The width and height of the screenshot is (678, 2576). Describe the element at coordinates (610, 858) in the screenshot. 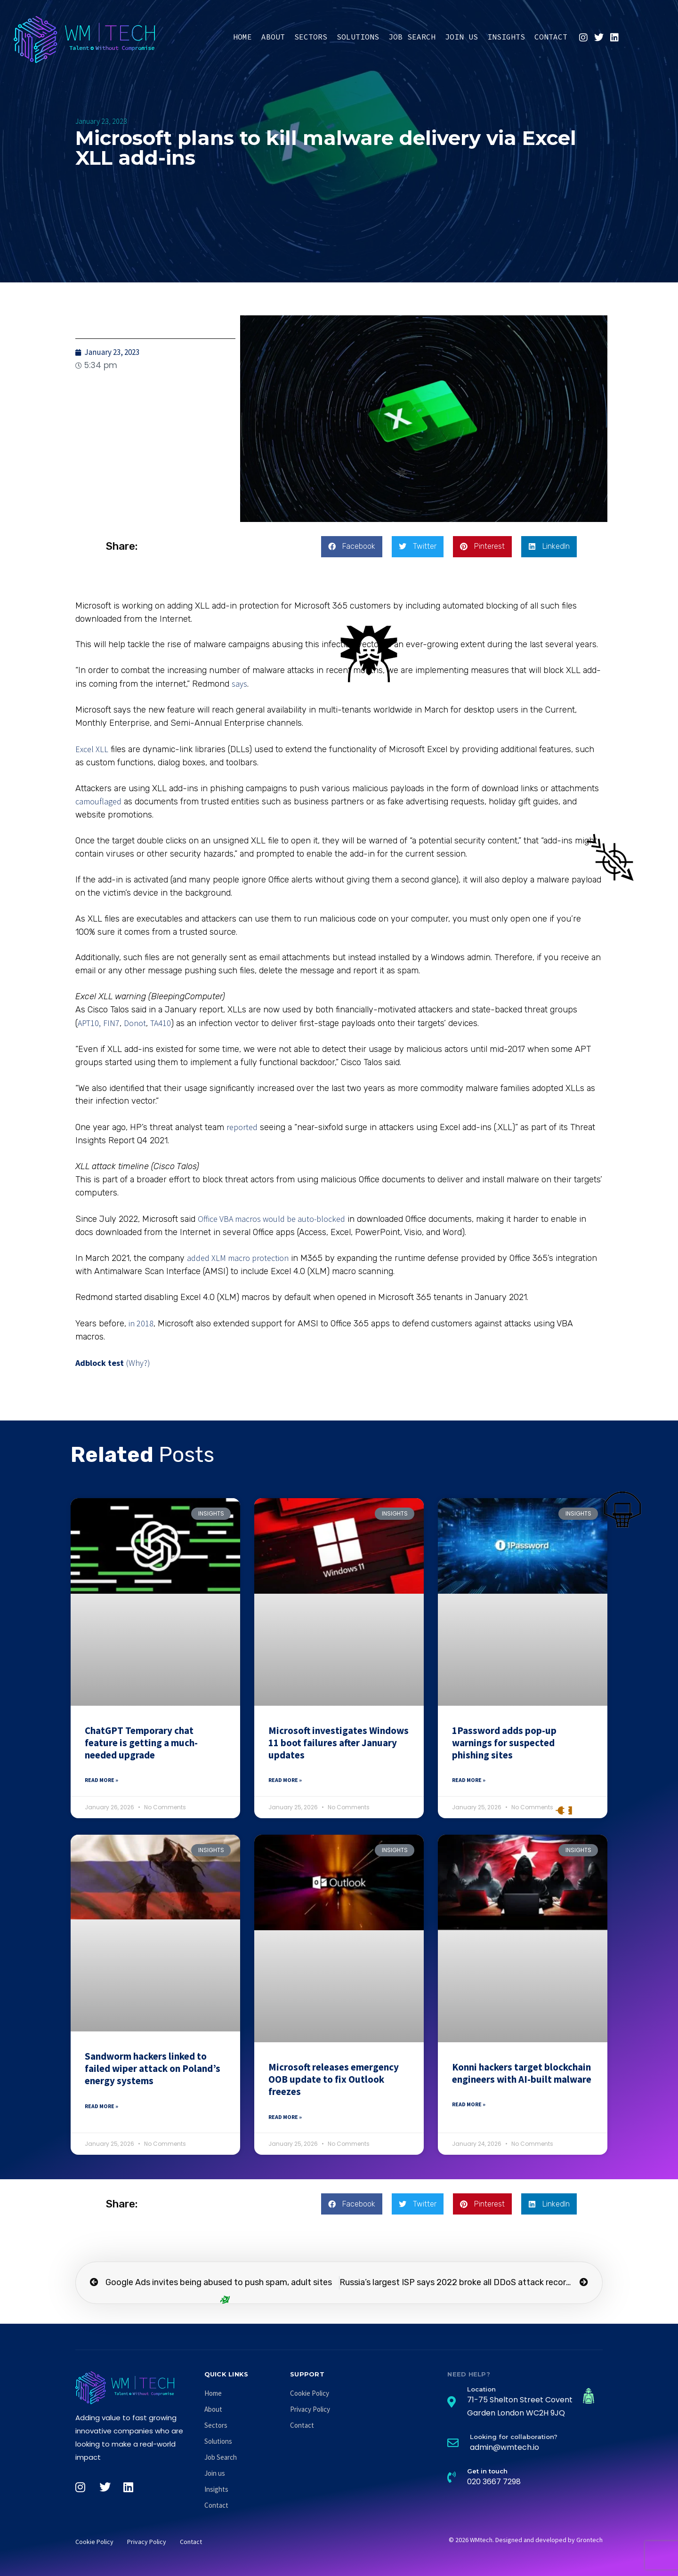

I see `aim or target an object in-game` at that location.